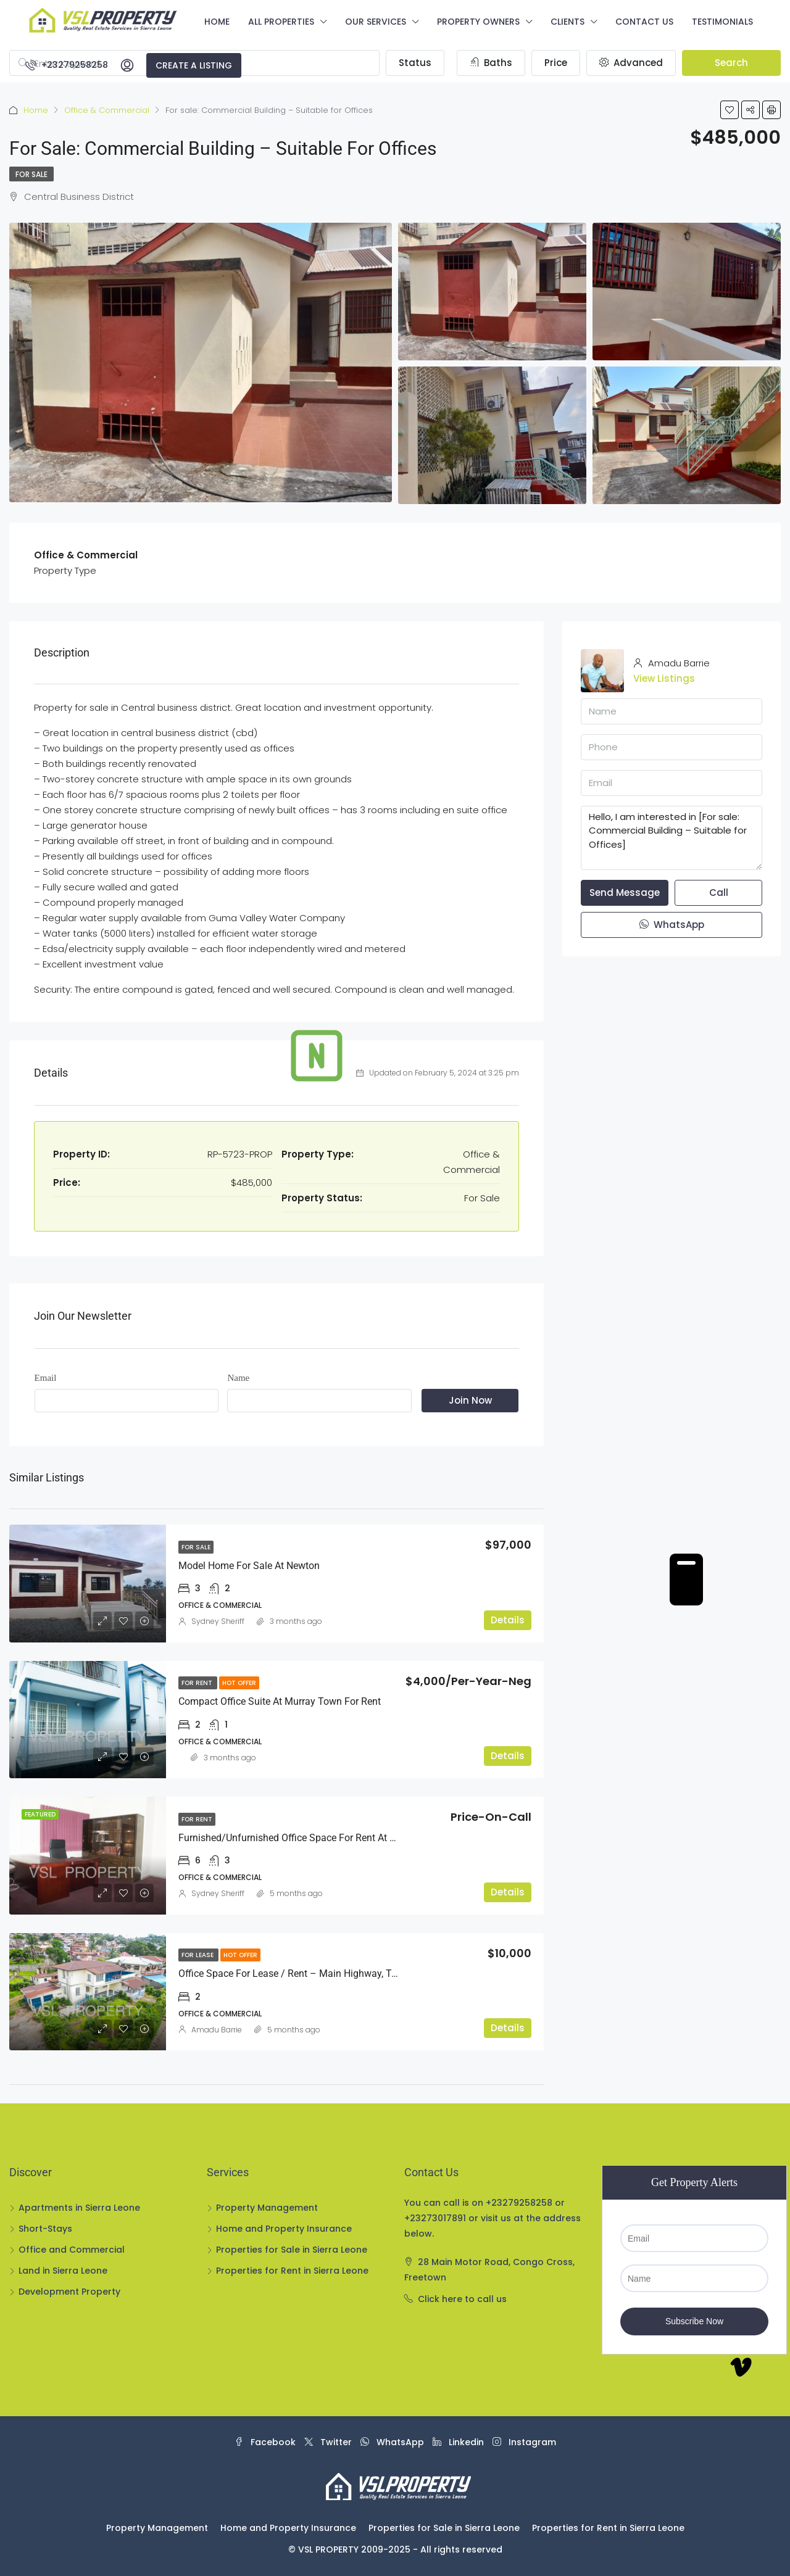  I want to click on mobile device with speaker enabled, so click(686, 1580).